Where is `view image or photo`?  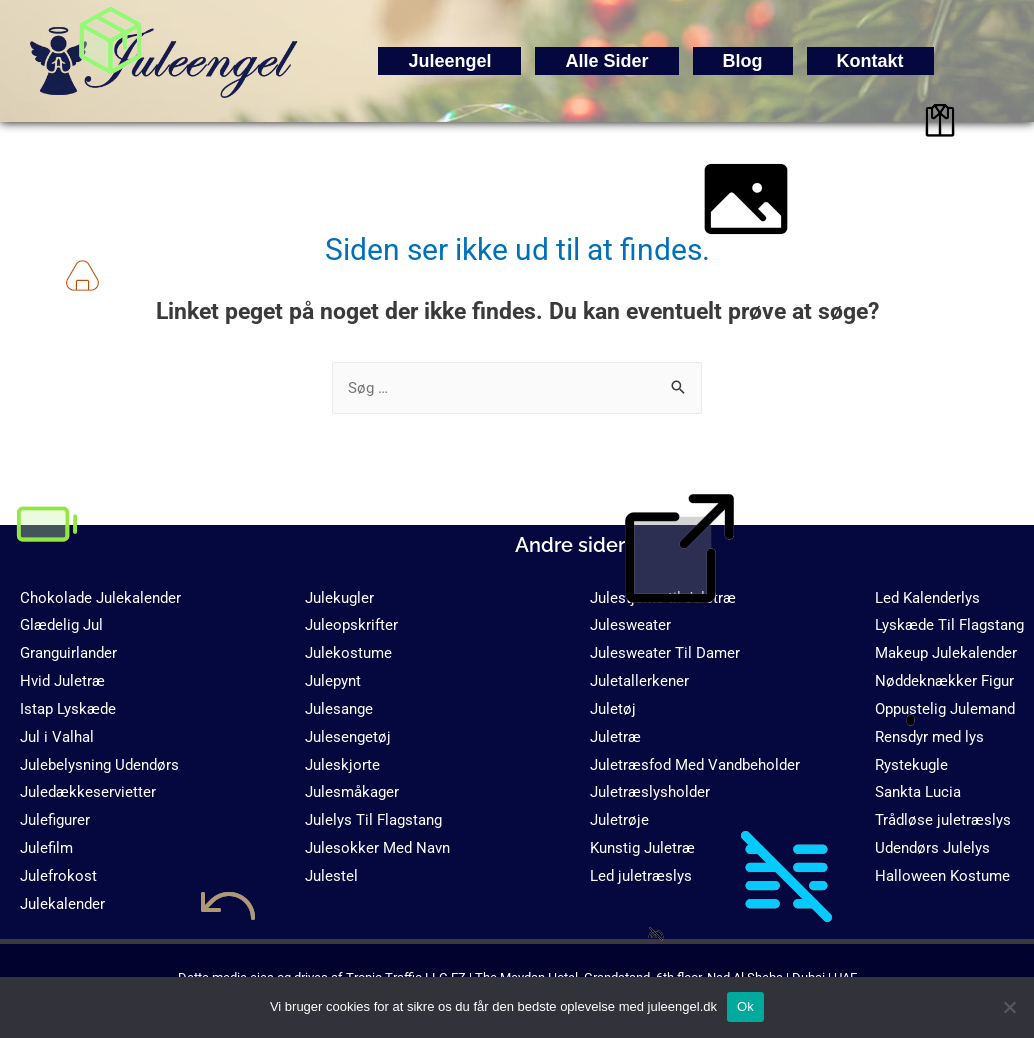
view image or photo is located at coordinates (746, 199).